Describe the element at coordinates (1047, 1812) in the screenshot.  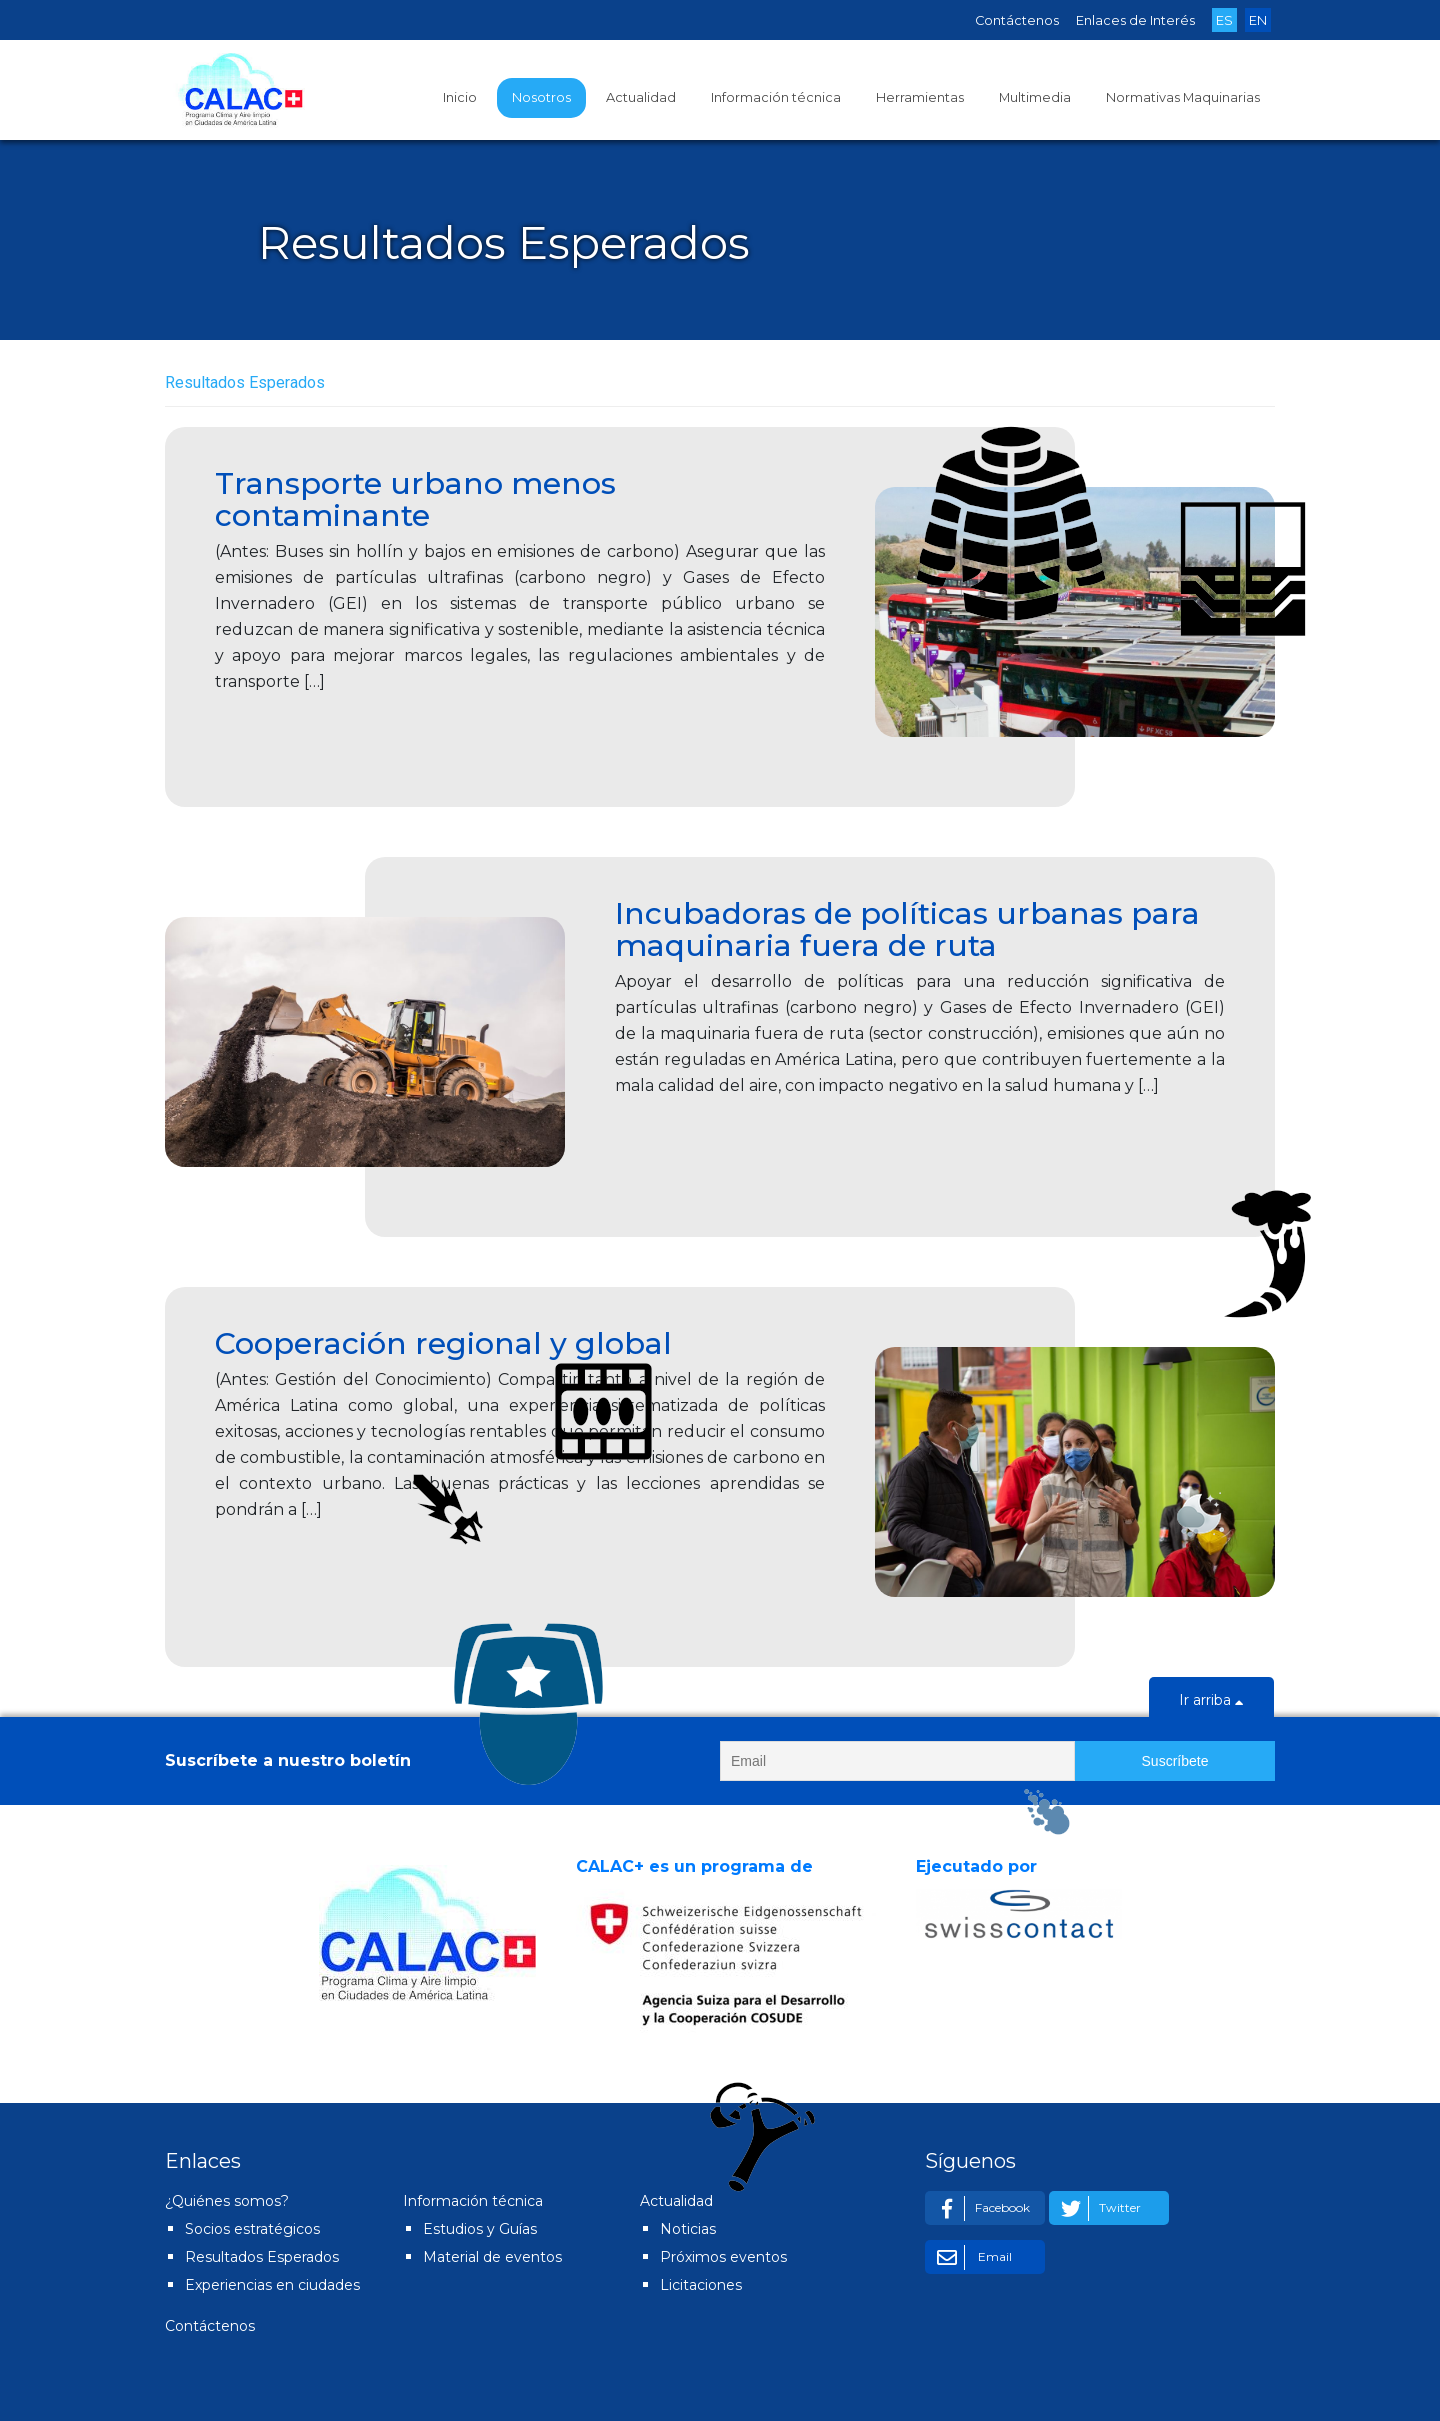
I see `indicates a chemical reaction or potion effect` at that location.